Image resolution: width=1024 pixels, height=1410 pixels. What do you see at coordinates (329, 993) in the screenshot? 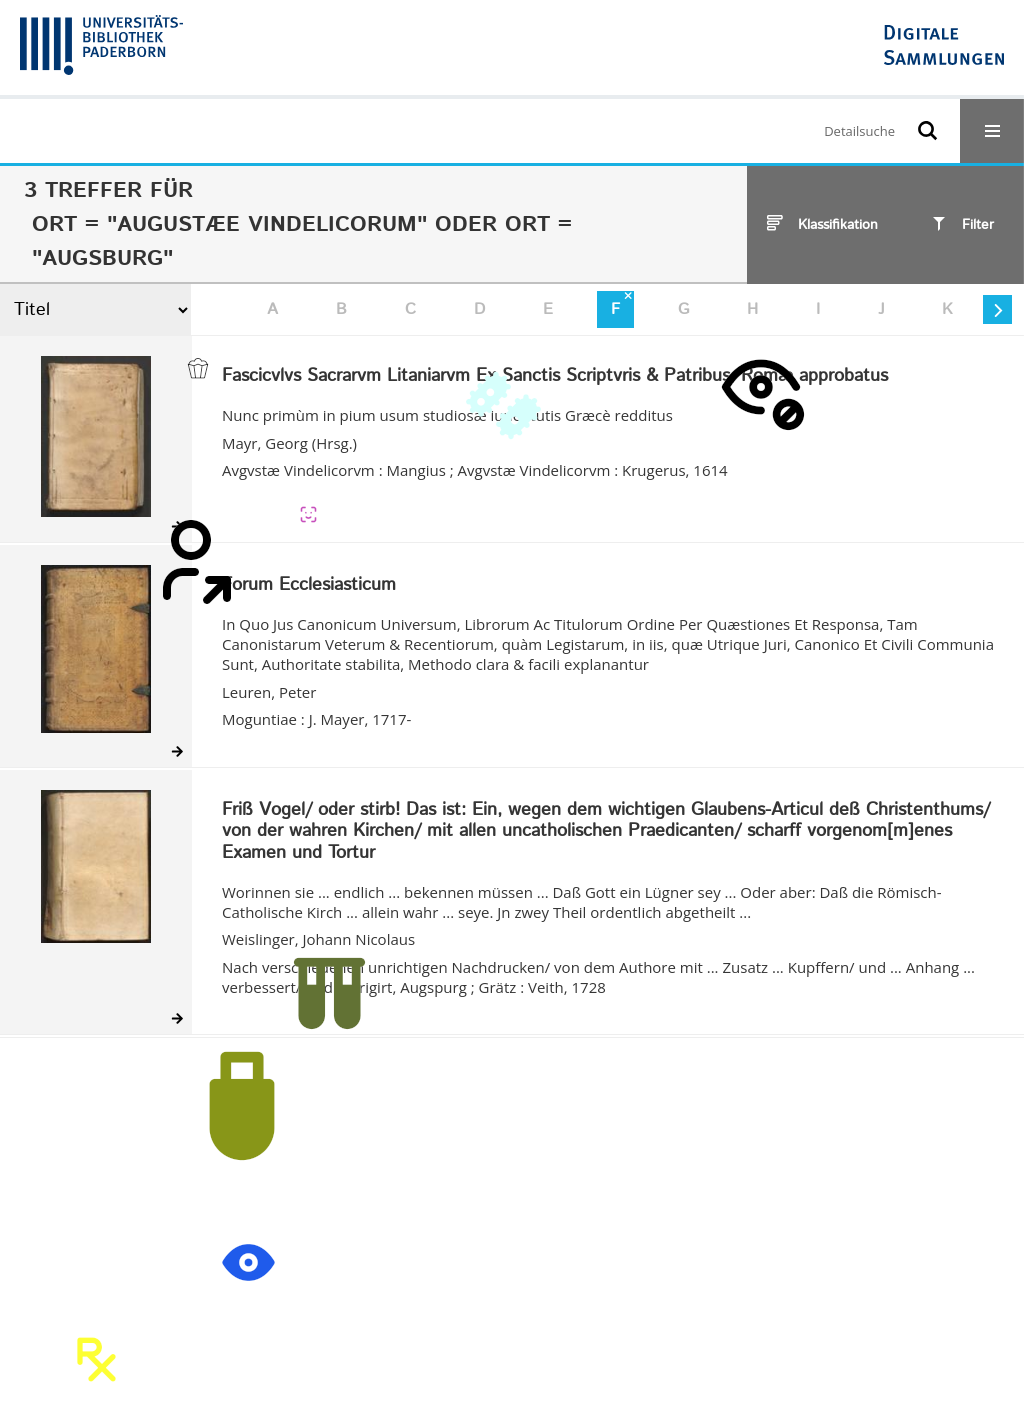
I see `view lab results or test samples` at bounding box center [329, 993].